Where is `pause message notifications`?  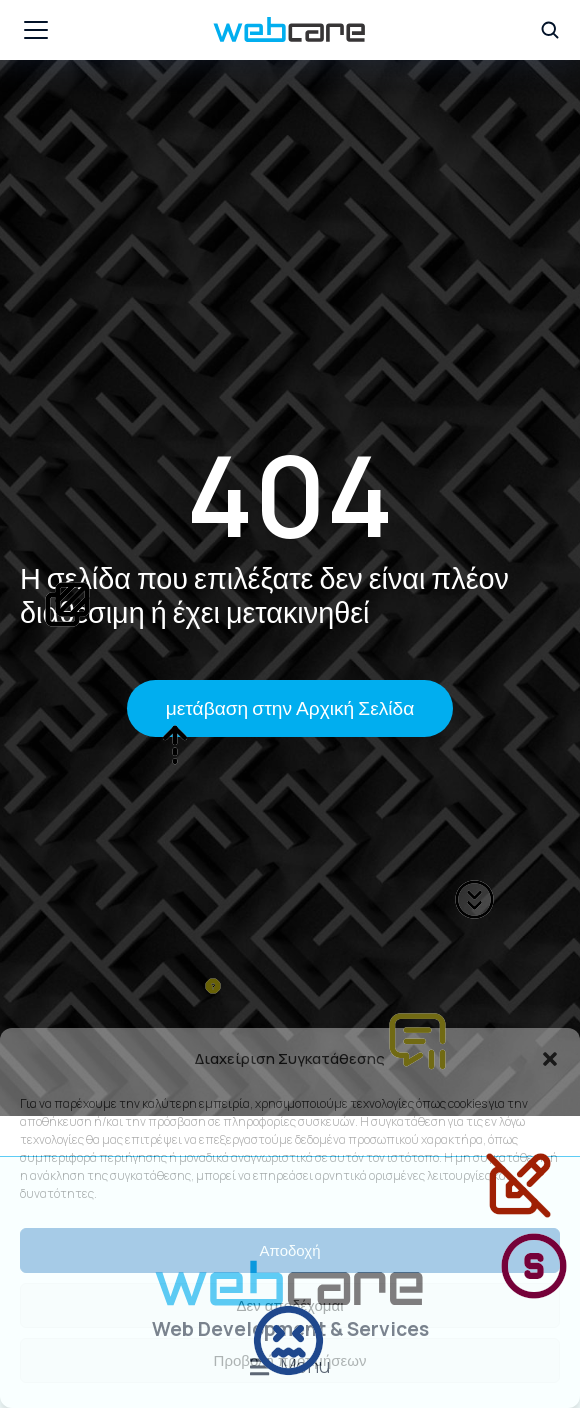
pause message notifications is located at coordinates (417, 1038).